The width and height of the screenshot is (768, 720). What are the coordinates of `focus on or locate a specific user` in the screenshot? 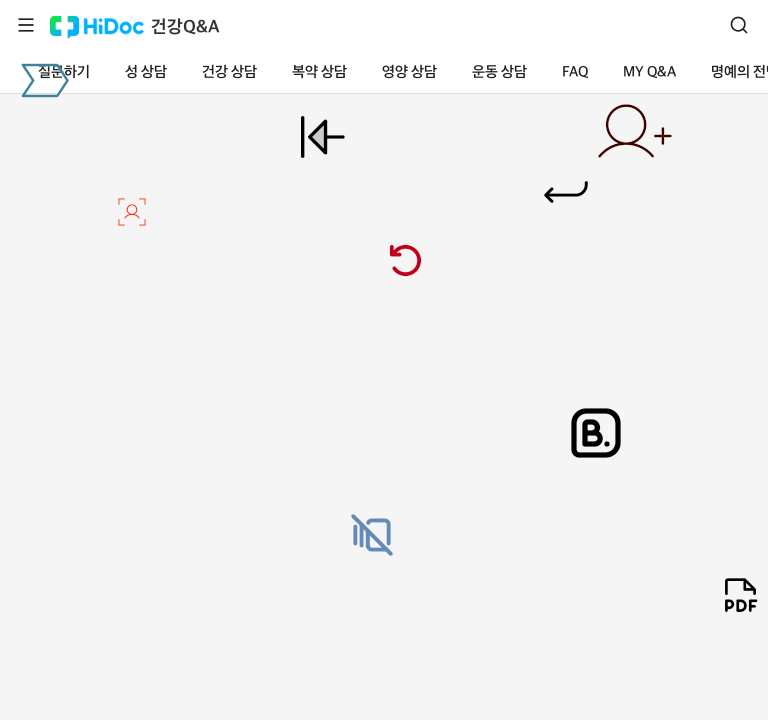 It's located at (132, 212).